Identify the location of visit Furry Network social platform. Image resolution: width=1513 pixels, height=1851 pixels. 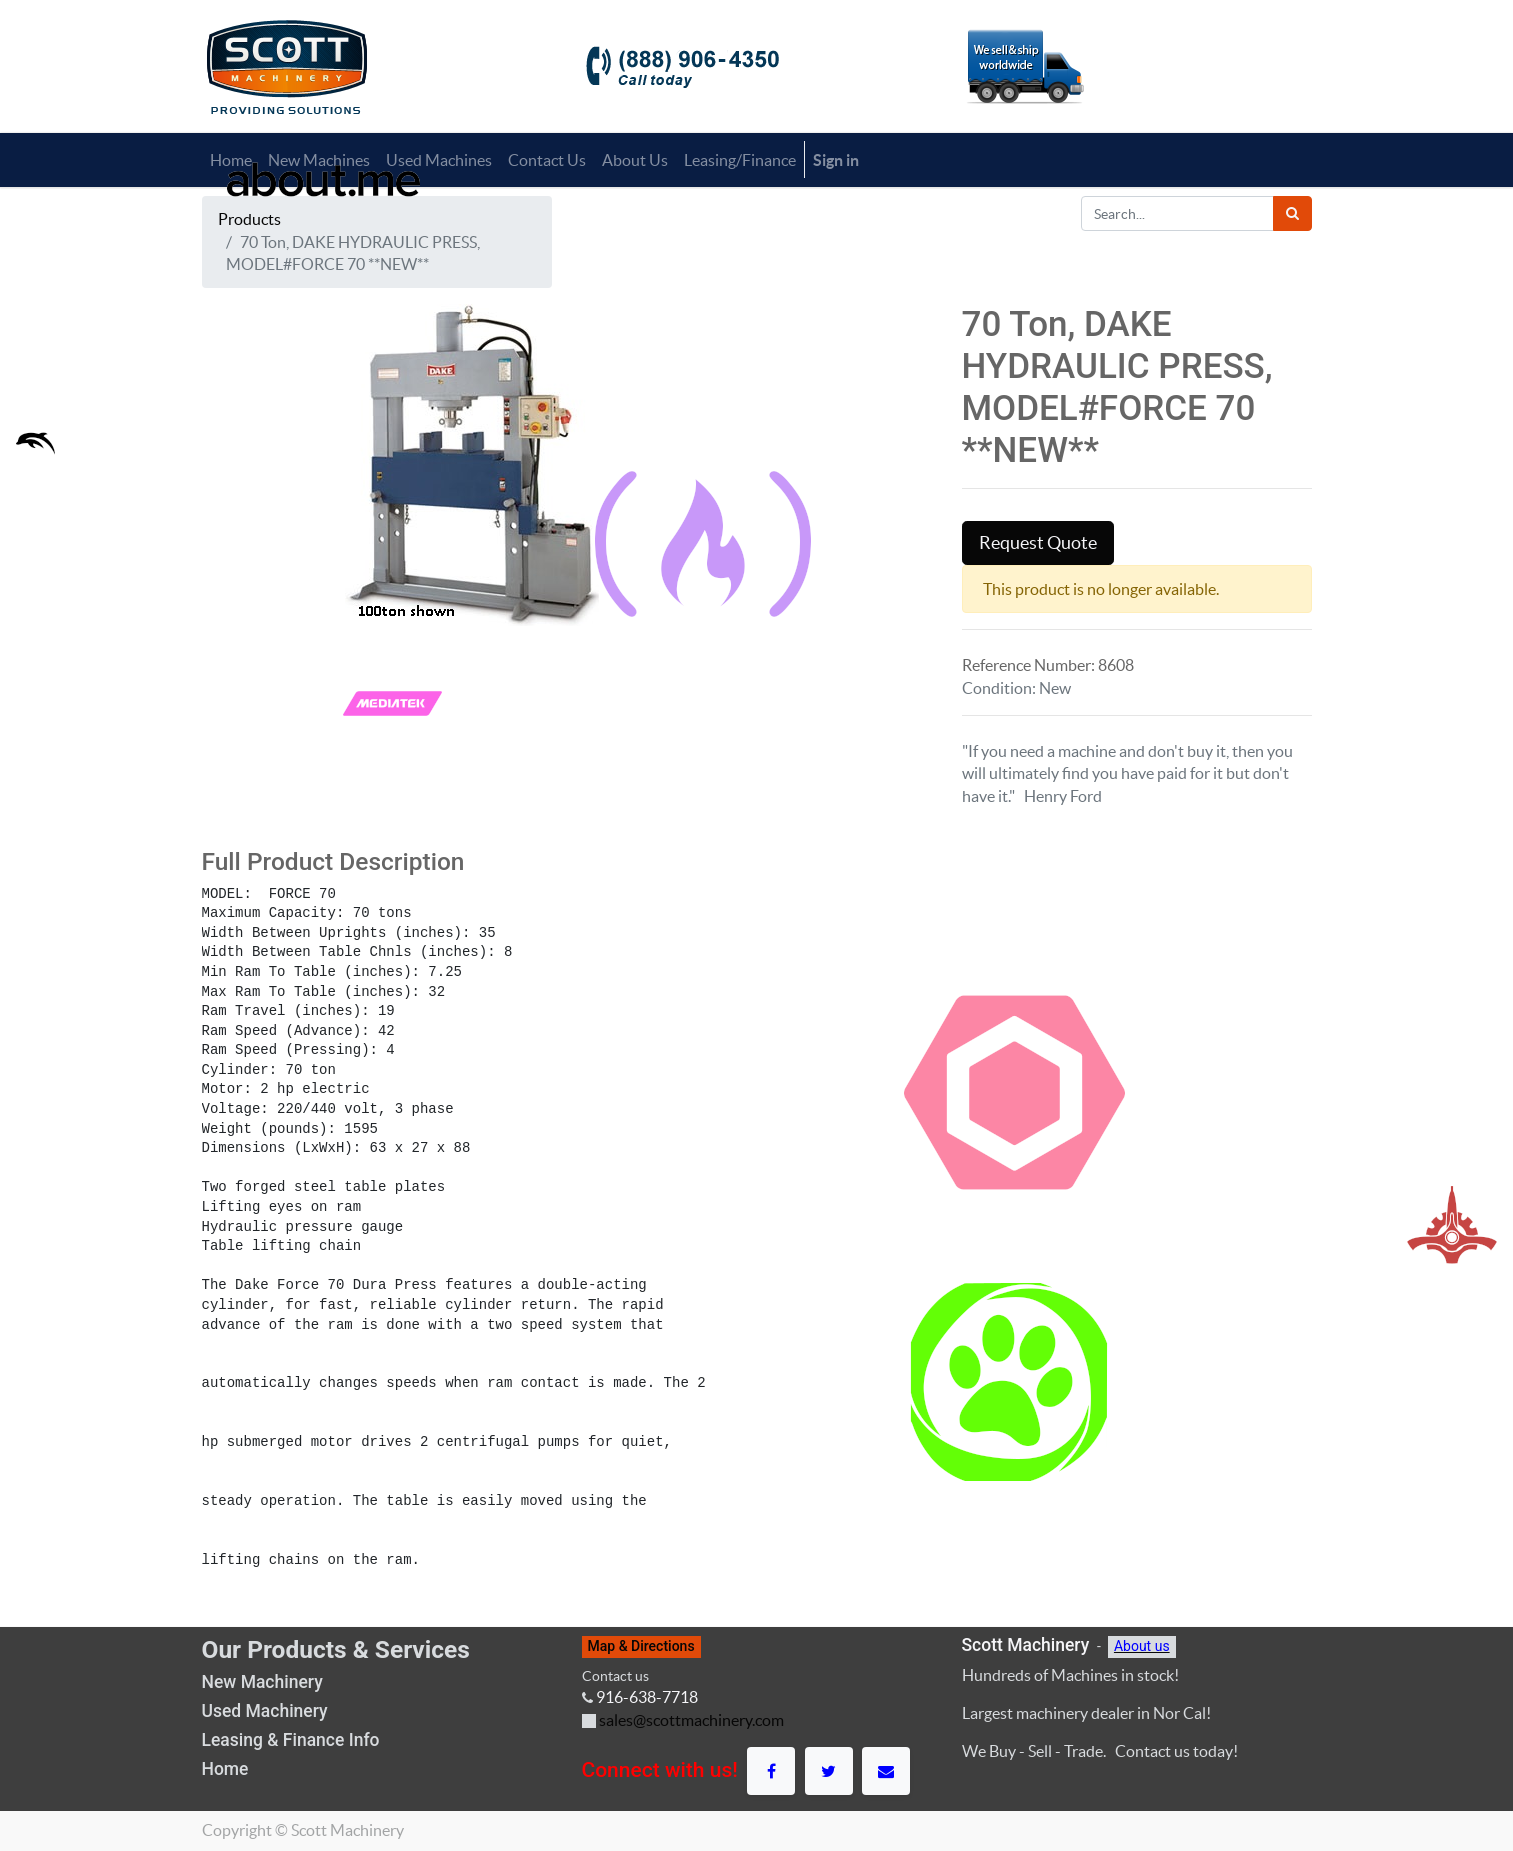
(1009, 1382).